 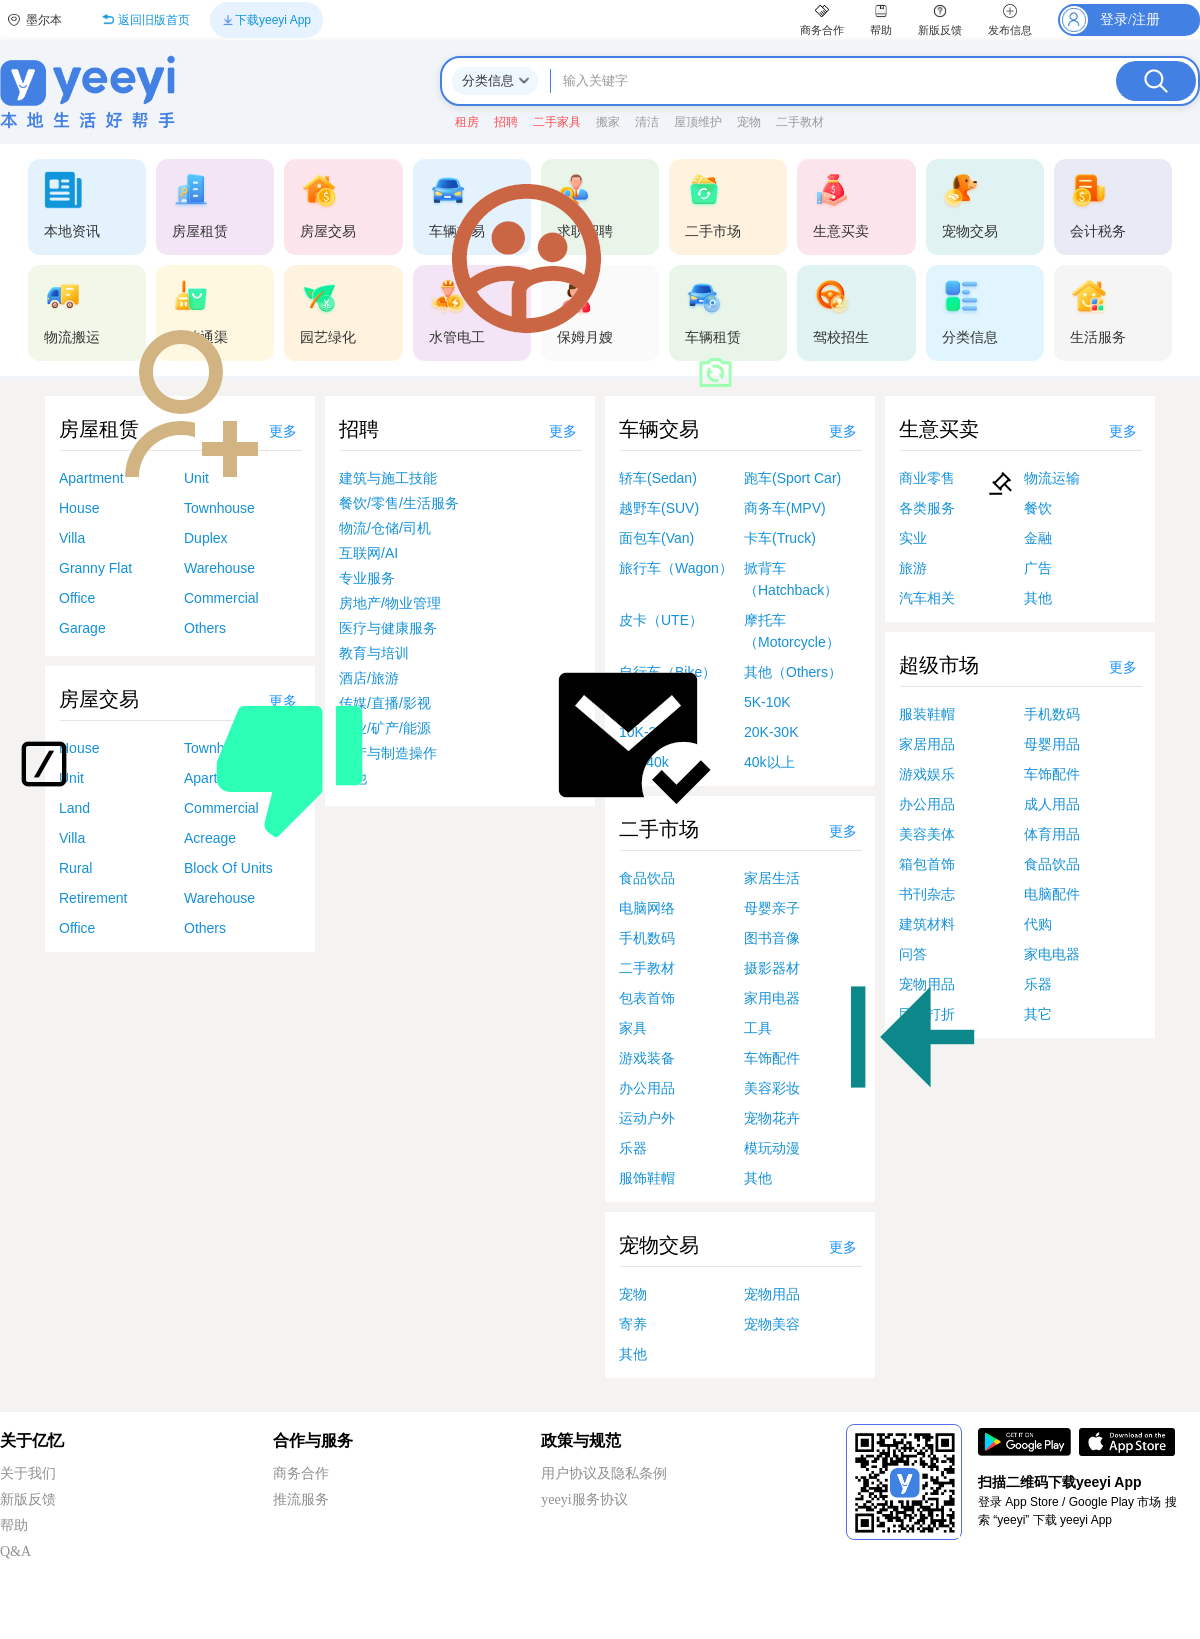 I want to click on email successfully sent or delivered, so click(x=628, y=735).